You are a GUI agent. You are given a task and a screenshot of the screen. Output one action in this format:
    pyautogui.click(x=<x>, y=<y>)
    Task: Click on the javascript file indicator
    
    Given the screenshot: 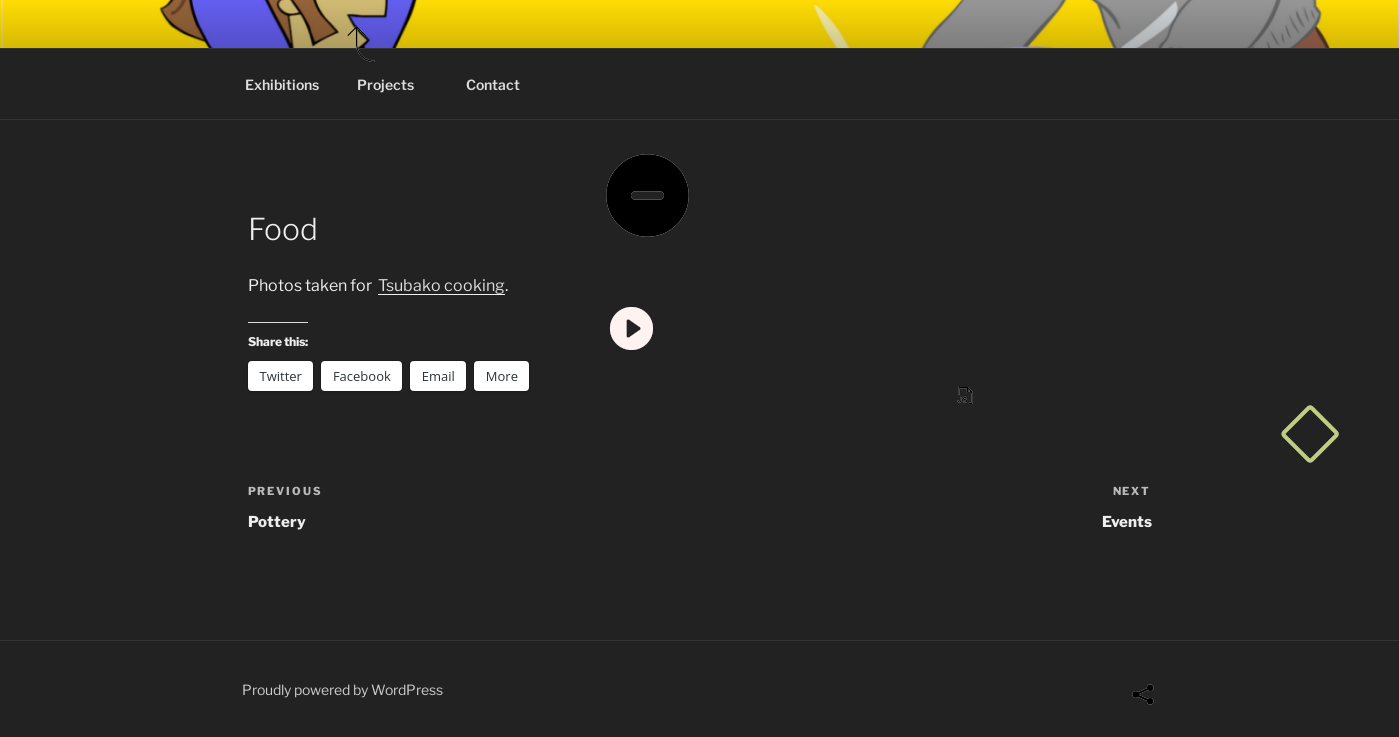 What is the action you would take?
    pyautogui.click(x=965, y=395)
    